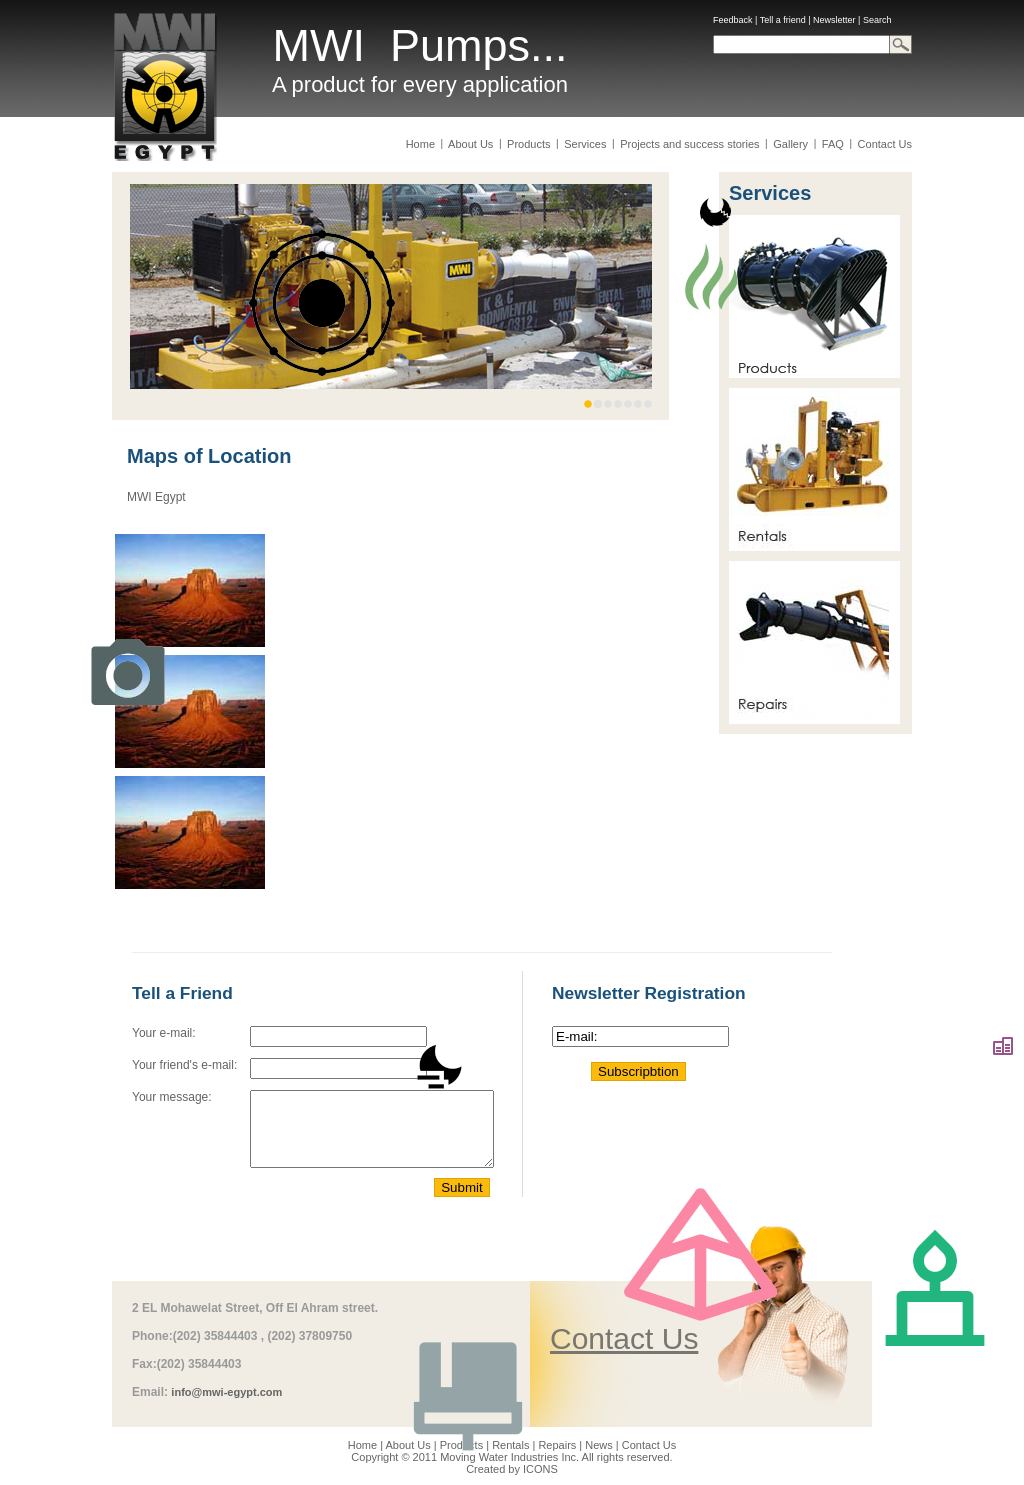 This screenshot has width=1024, height=1485. Describe the element at coordinates (935, 1291) in the screenshot. I see `access candle or ambient lighting settings` at that location.